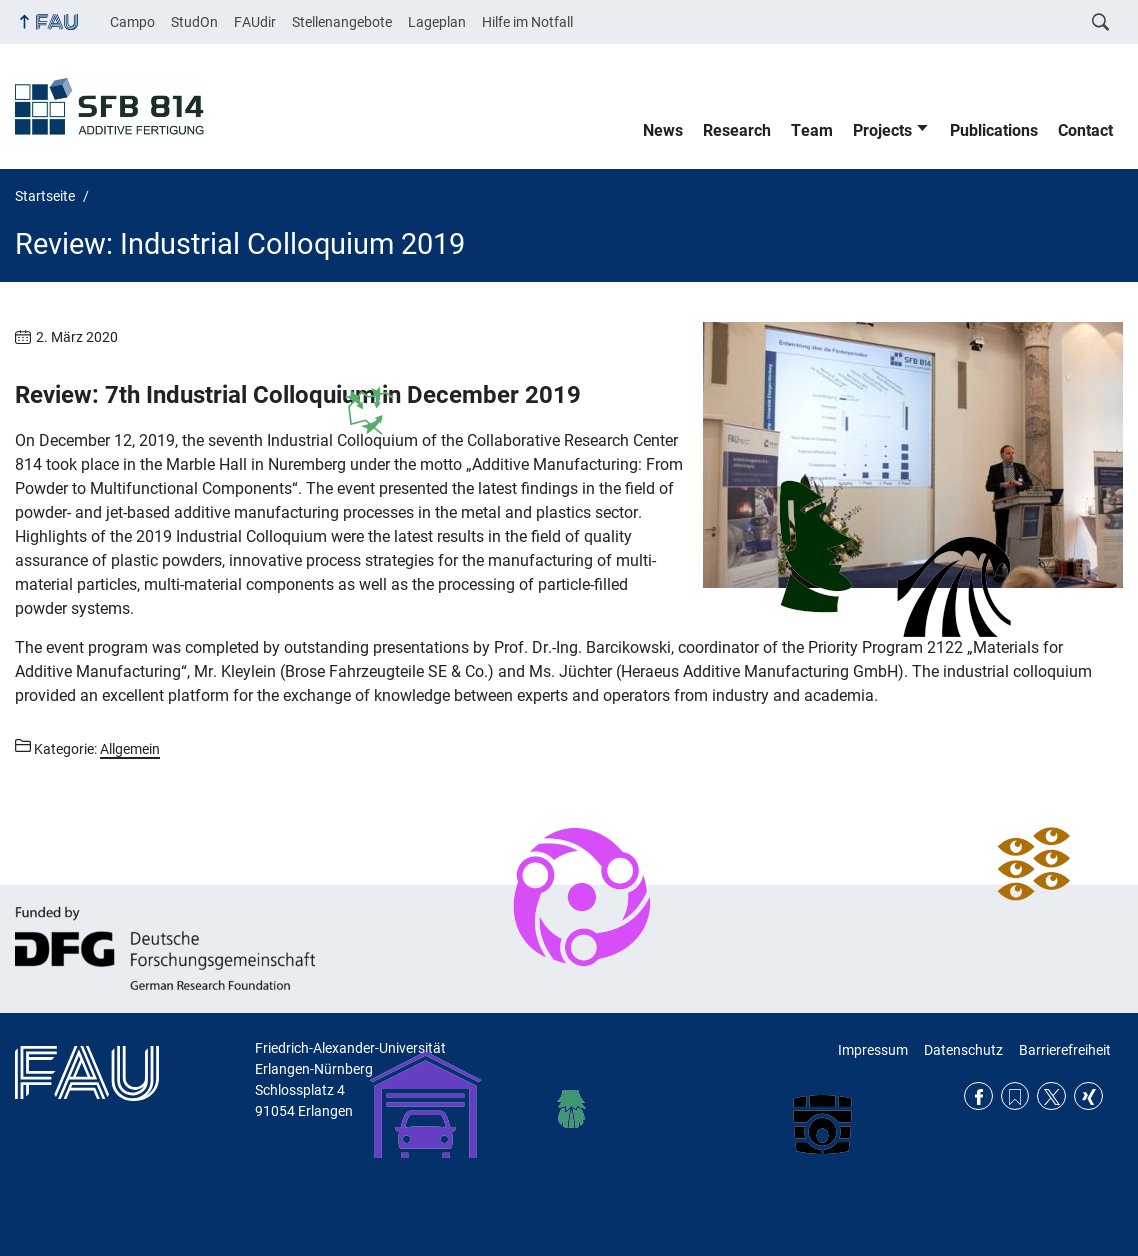  I want to click on easter island moai statue icon, so click(816, 546).